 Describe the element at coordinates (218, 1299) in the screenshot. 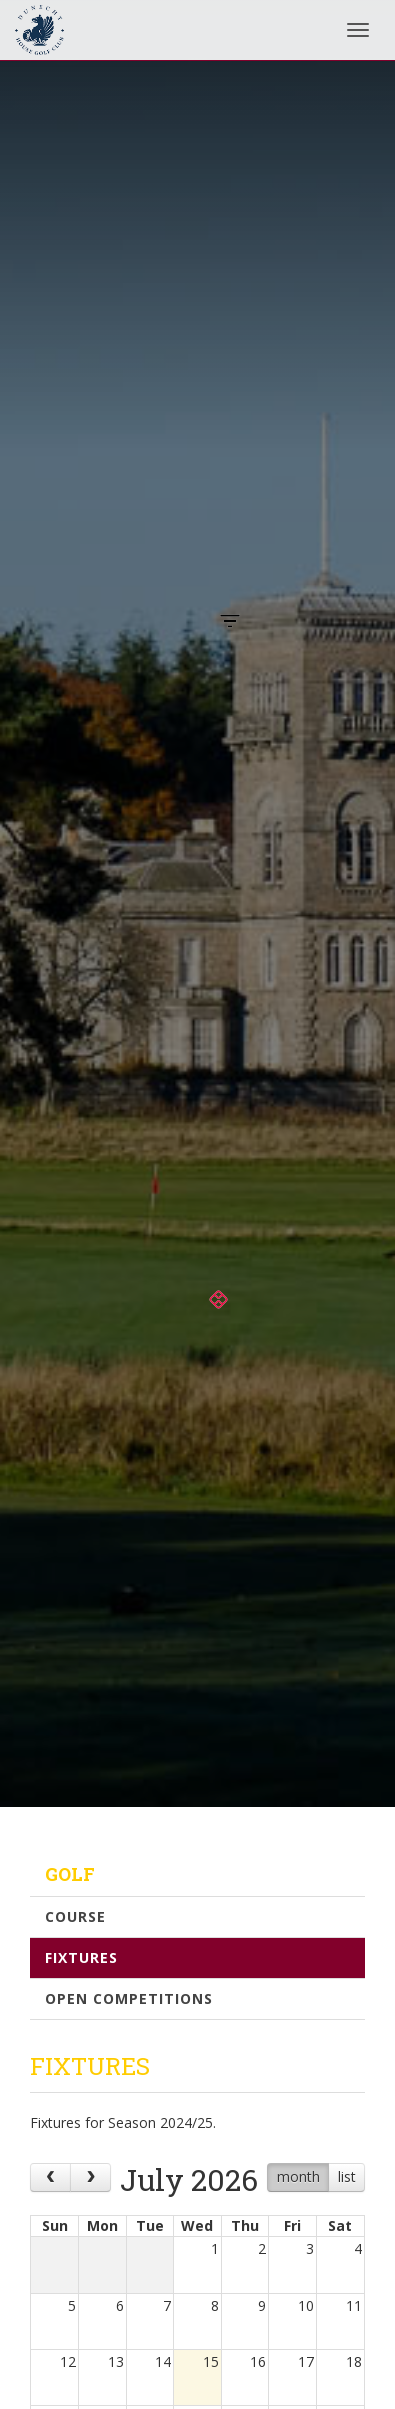

I see `pix instant payment logo` at that location.